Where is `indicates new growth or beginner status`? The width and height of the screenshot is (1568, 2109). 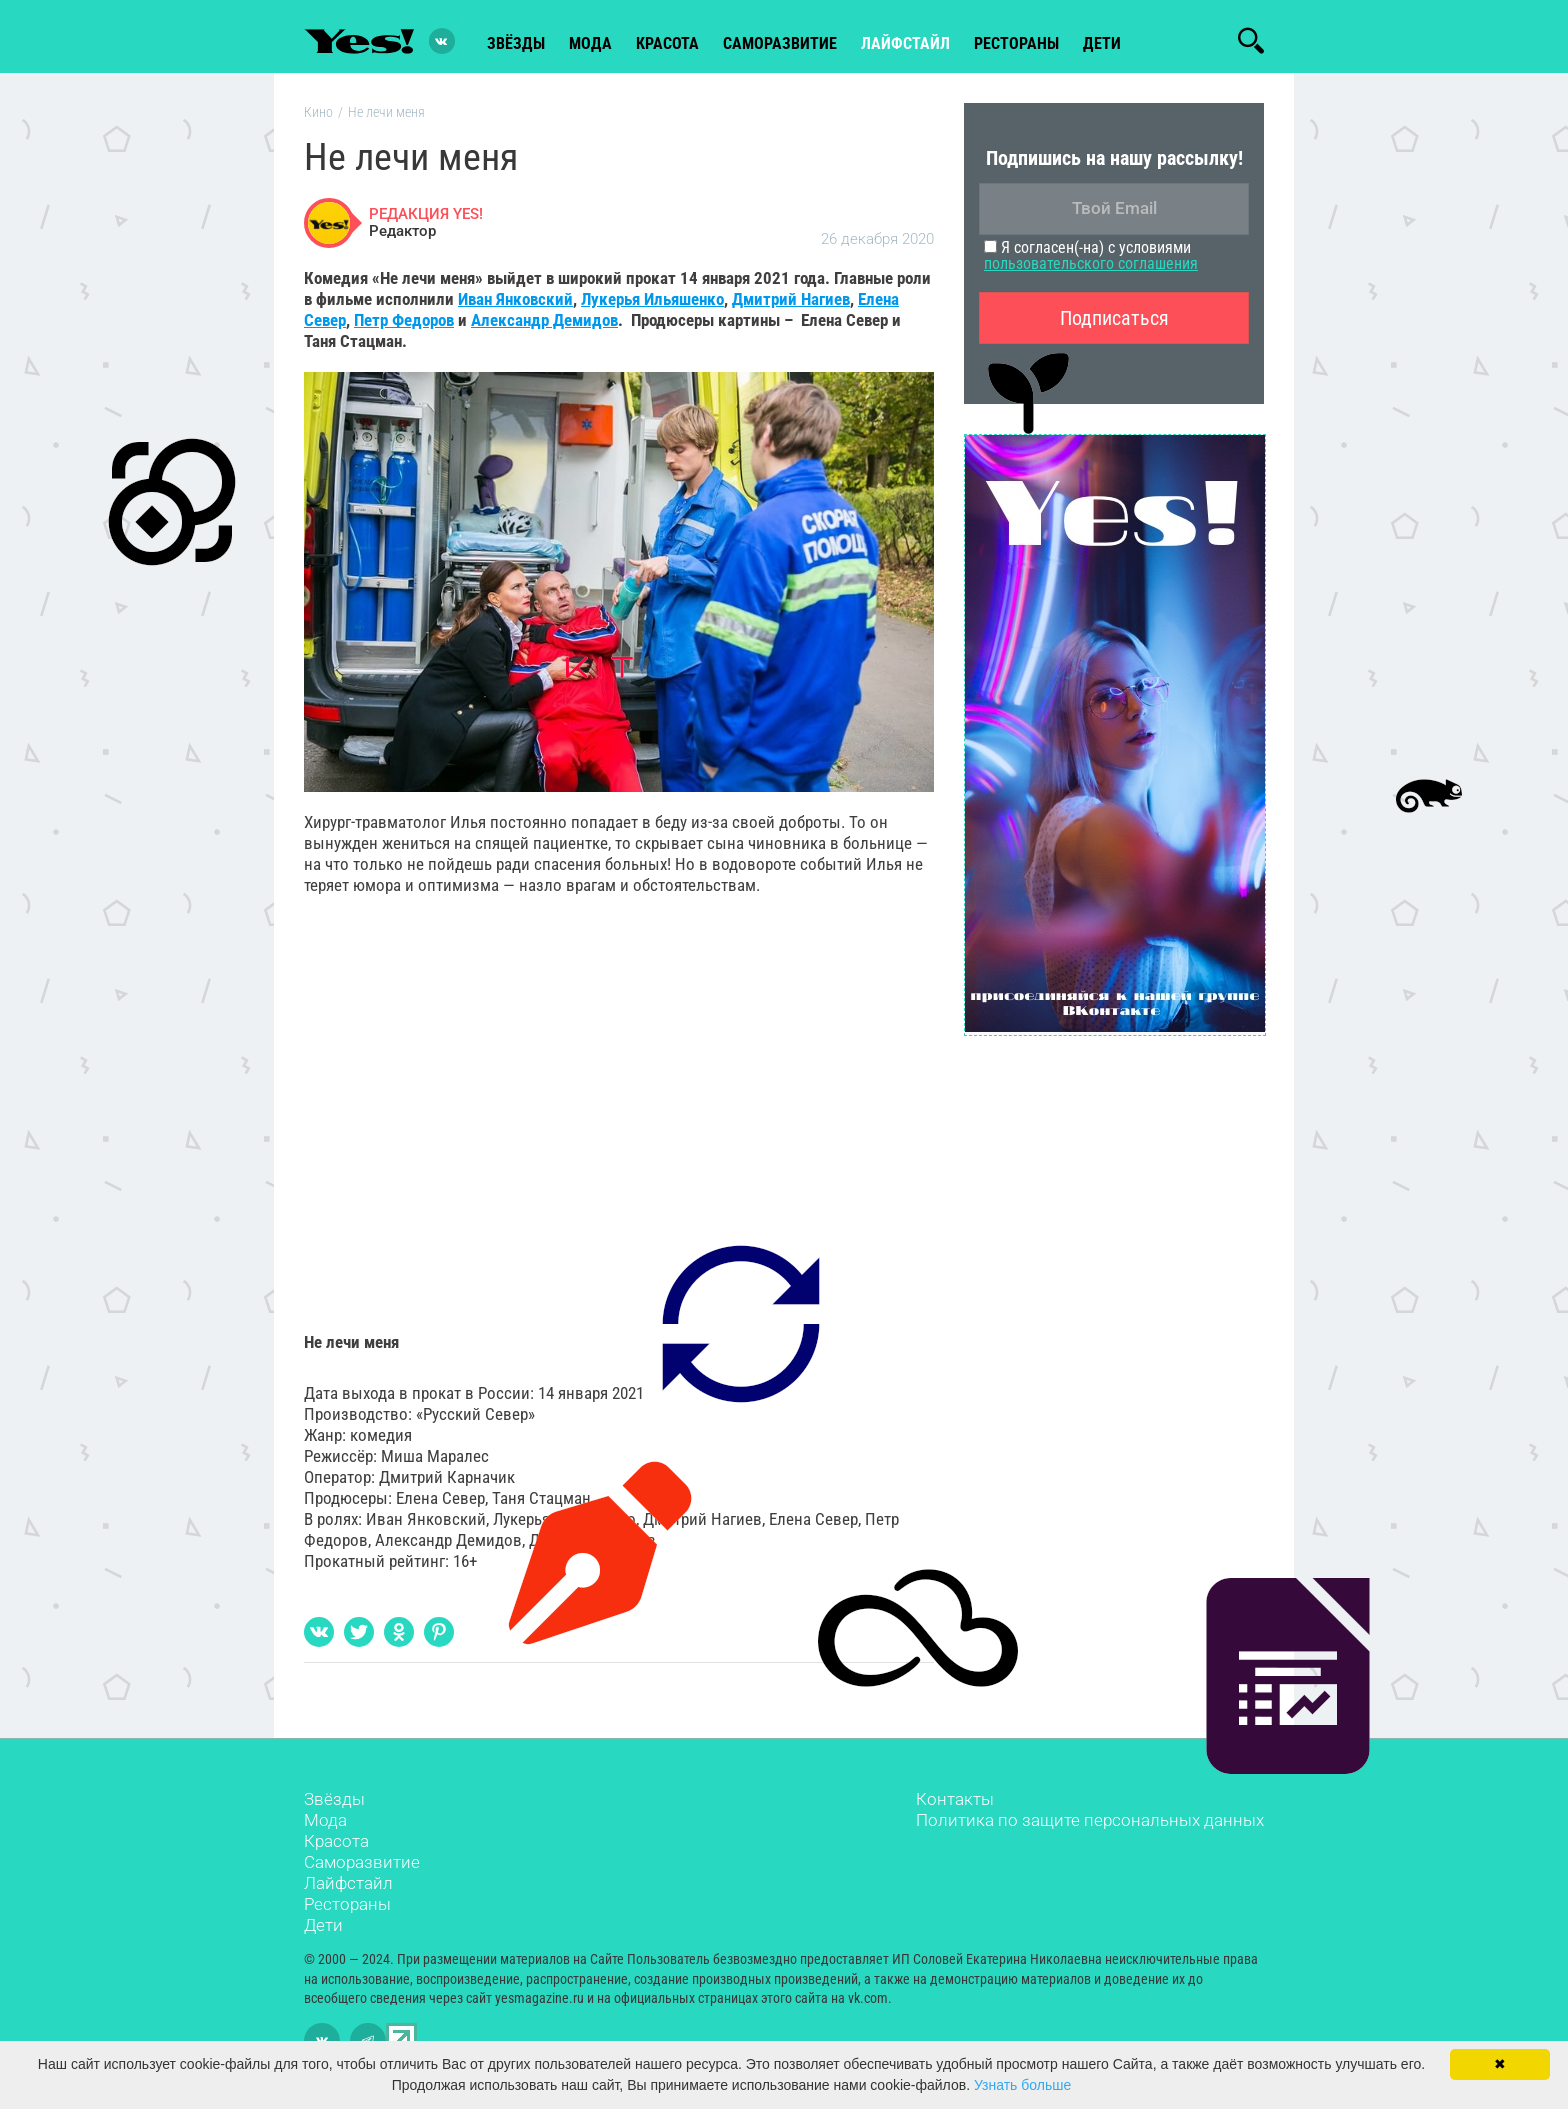
indicates new growth or beginner status is located at coordinates (1028, 393).